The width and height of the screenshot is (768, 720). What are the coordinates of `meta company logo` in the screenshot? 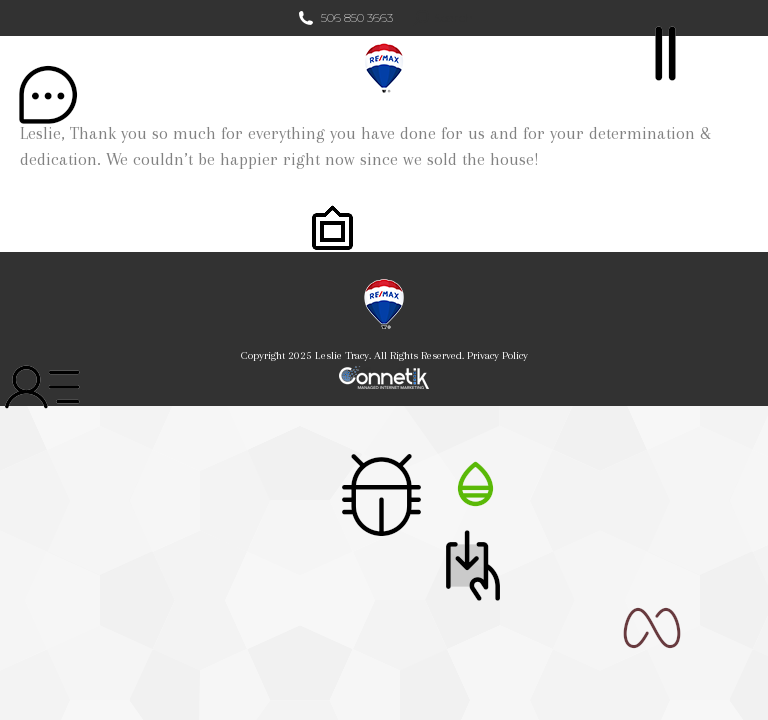 It's located at (652, 628).